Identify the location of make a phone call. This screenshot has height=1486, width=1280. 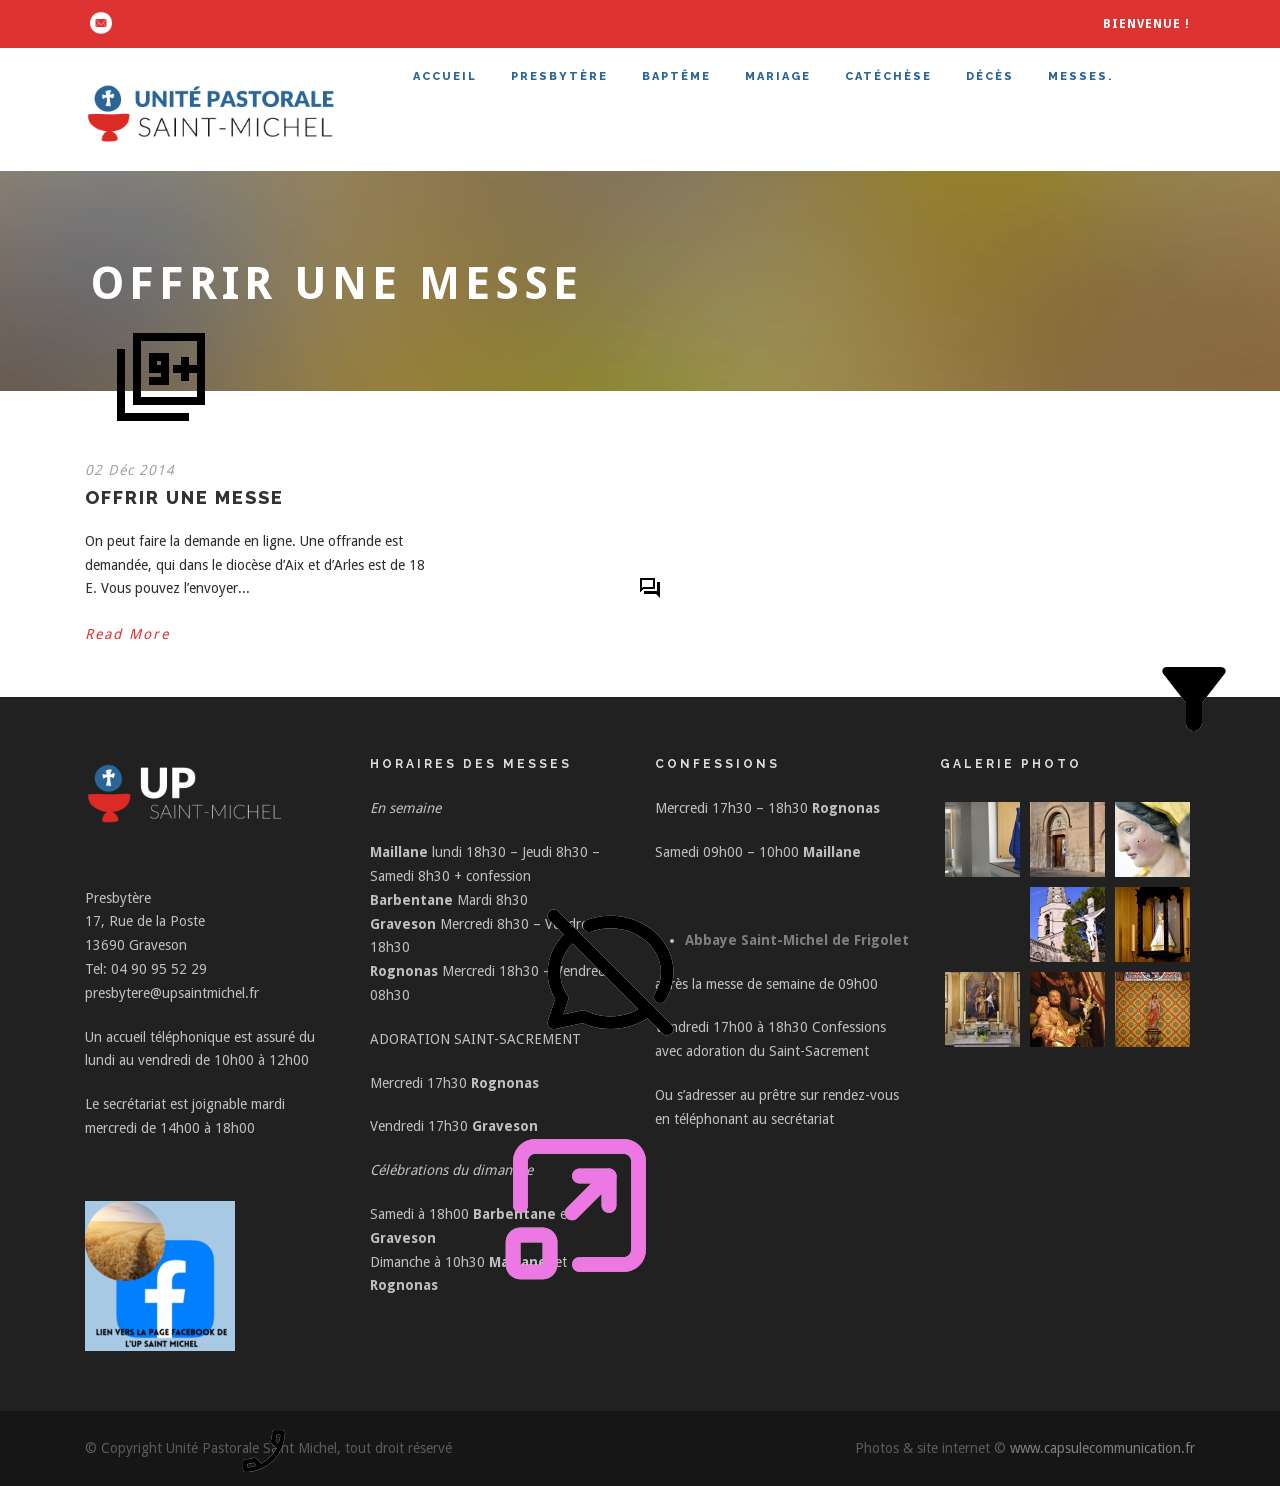
(264, 1451).